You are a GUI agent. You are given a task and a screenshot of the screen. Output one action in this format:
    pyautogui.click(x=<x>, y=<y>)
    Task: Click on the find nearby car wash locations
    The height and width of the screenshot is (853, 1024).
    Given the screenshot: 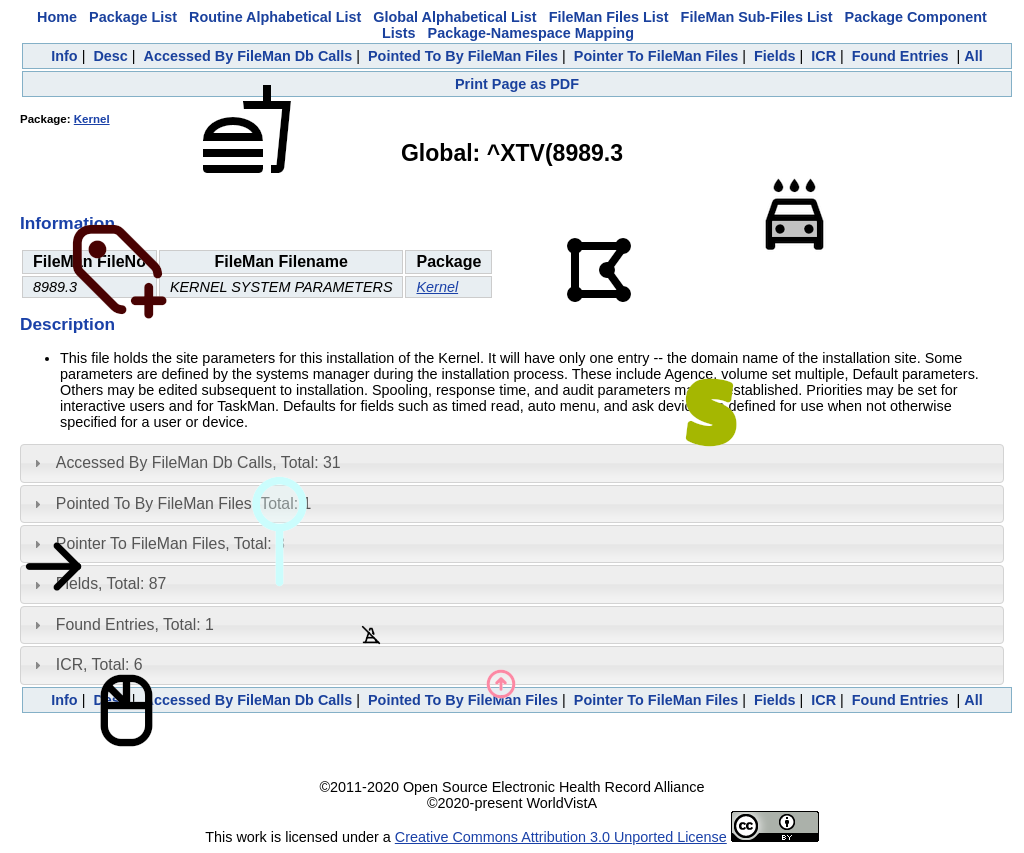 What is the action you would take?
    pyautogui.click(x=794, y=214)
    